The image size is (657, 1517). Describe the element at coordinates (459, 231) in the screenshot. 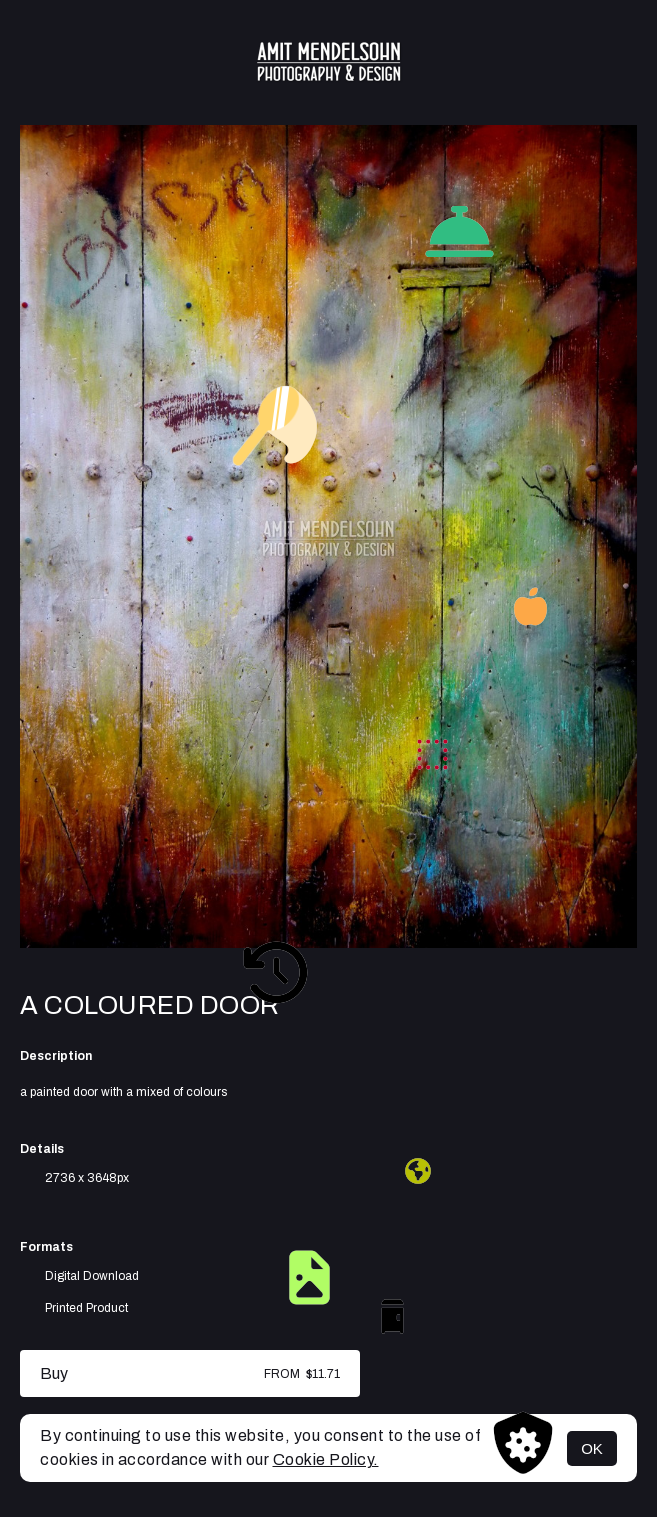

I see `request concierge or front desk assistance` at that location.